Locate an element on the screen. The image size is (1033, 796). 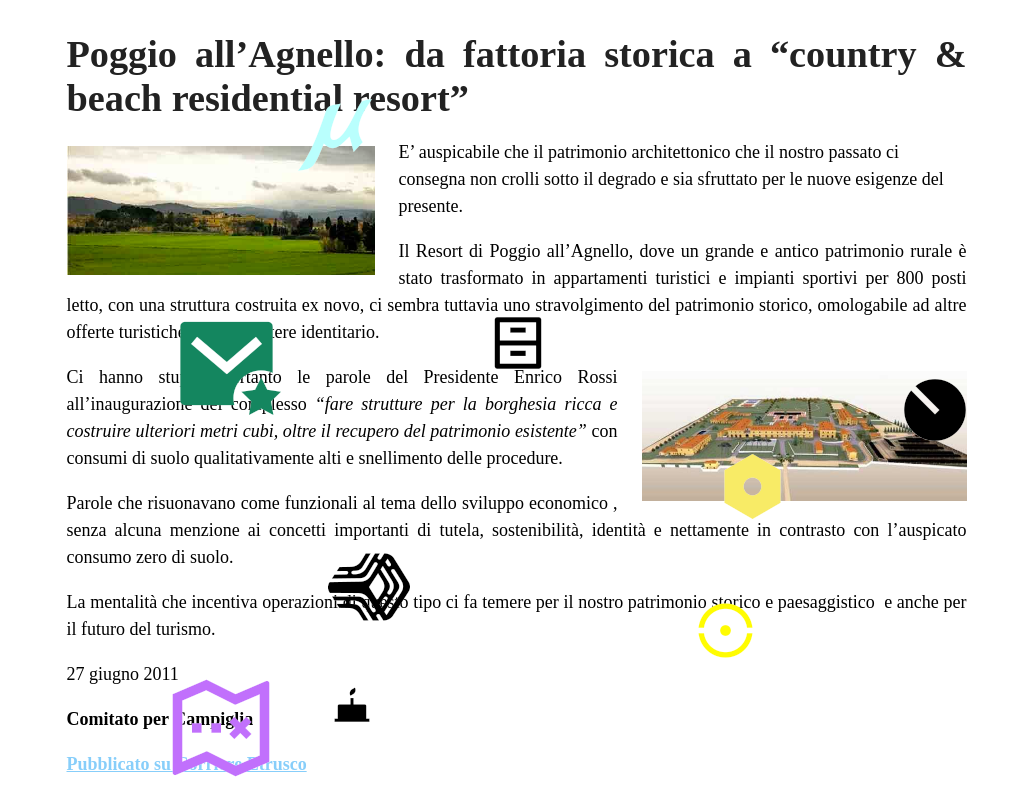
access archived files or documents is located at coordinates (518, 343).